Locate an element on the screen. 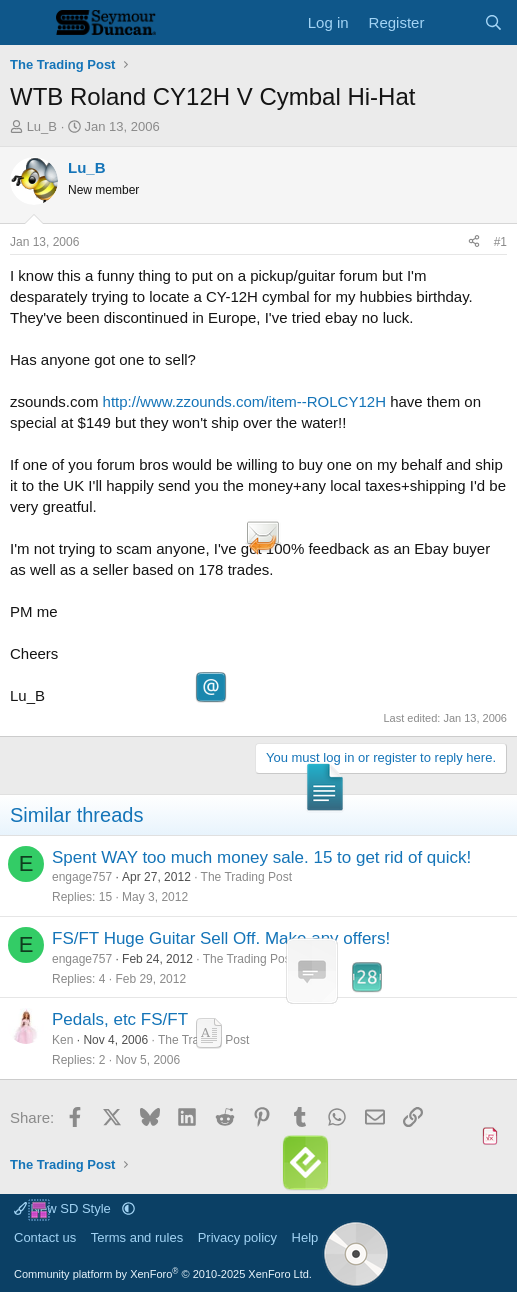 The height and width of the screenshot is (1292, 517). open a rich text document is located at coordinates (209, 1033).